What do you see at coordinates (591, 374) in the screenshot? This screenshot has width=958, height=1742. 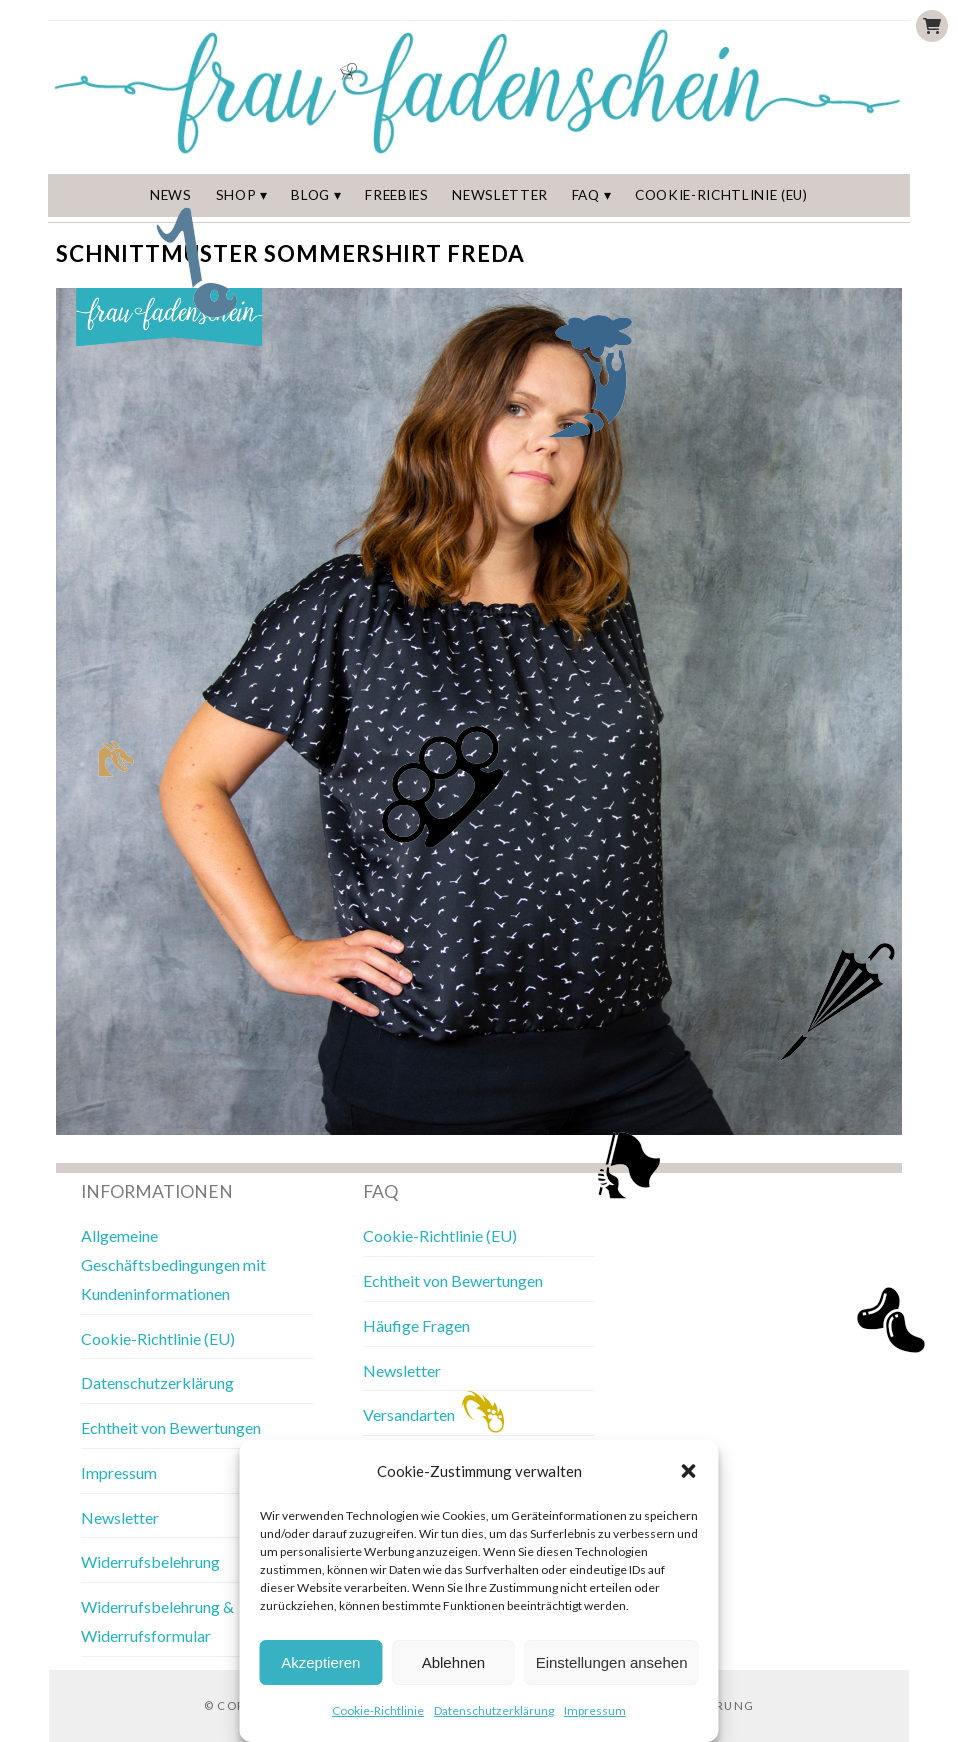 I see `viking-themed beverage or tavern feature` at bounding box center [591, 374].